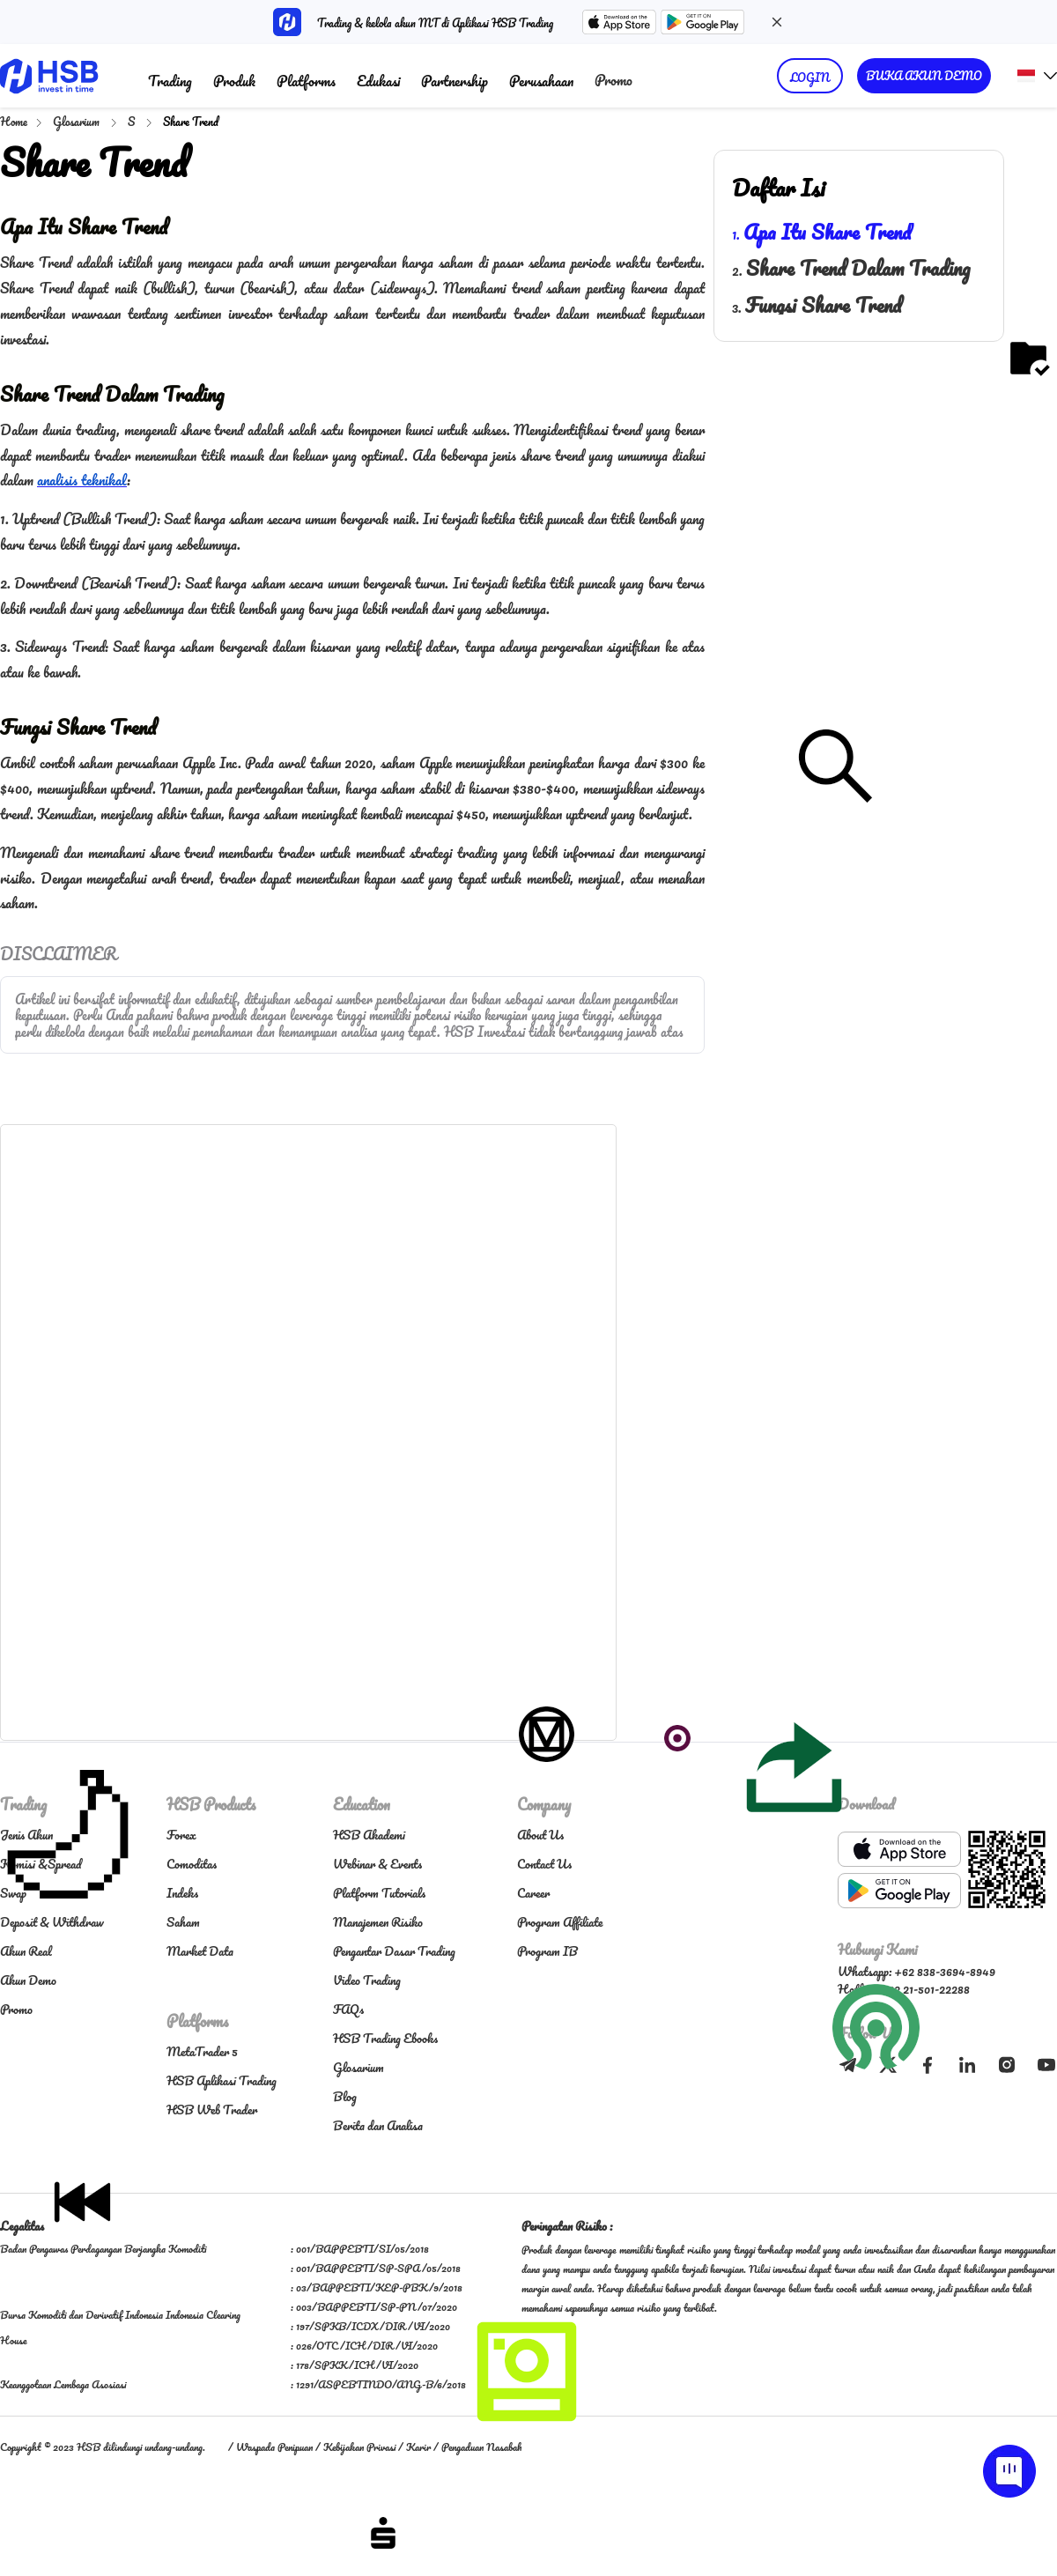  Describe the element at coordinates (82, 2202) in the screenshot. I see `skip to the beginning of the track` at that location.